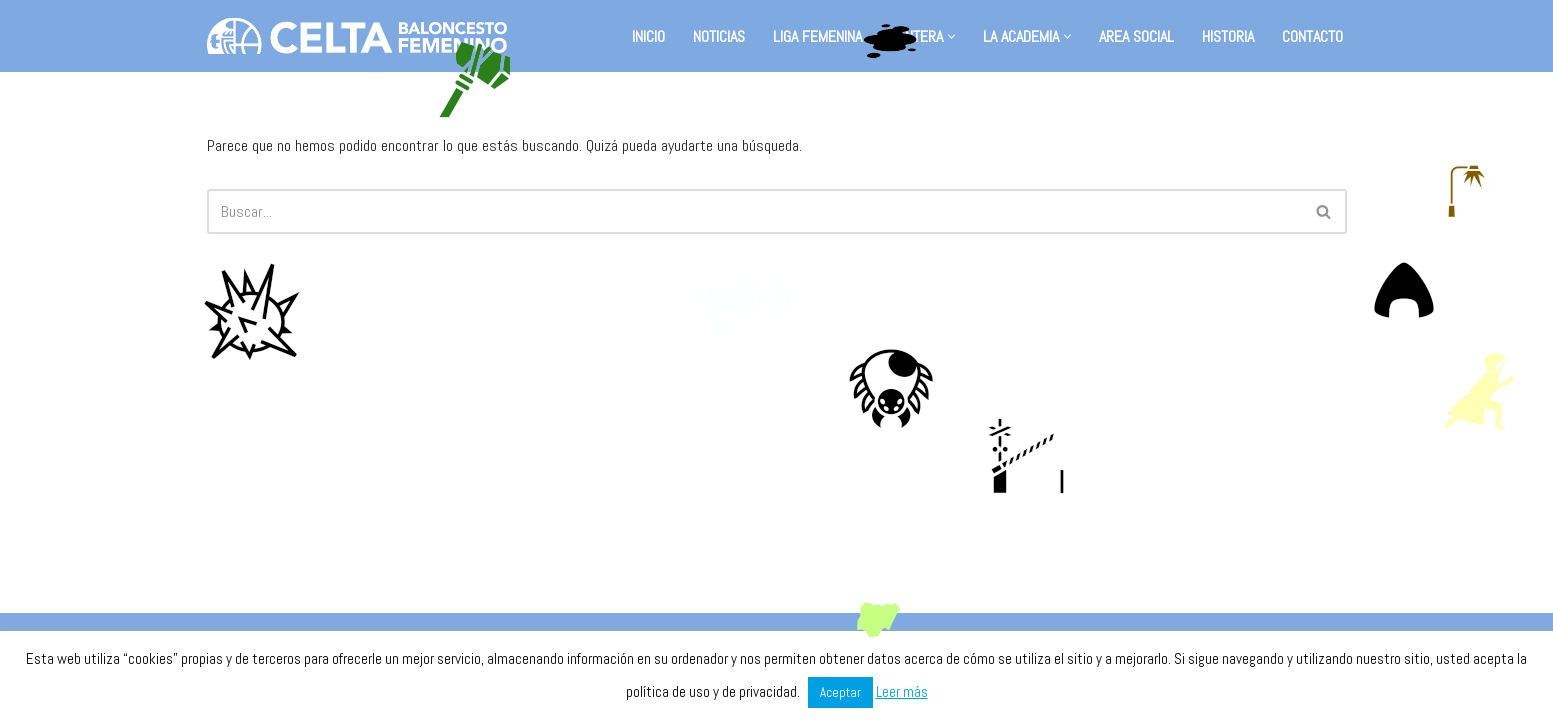  Describe the element at coordinates (252, 312) in the screenshot. I see `sea urchin creature in a game inventory` at that location.